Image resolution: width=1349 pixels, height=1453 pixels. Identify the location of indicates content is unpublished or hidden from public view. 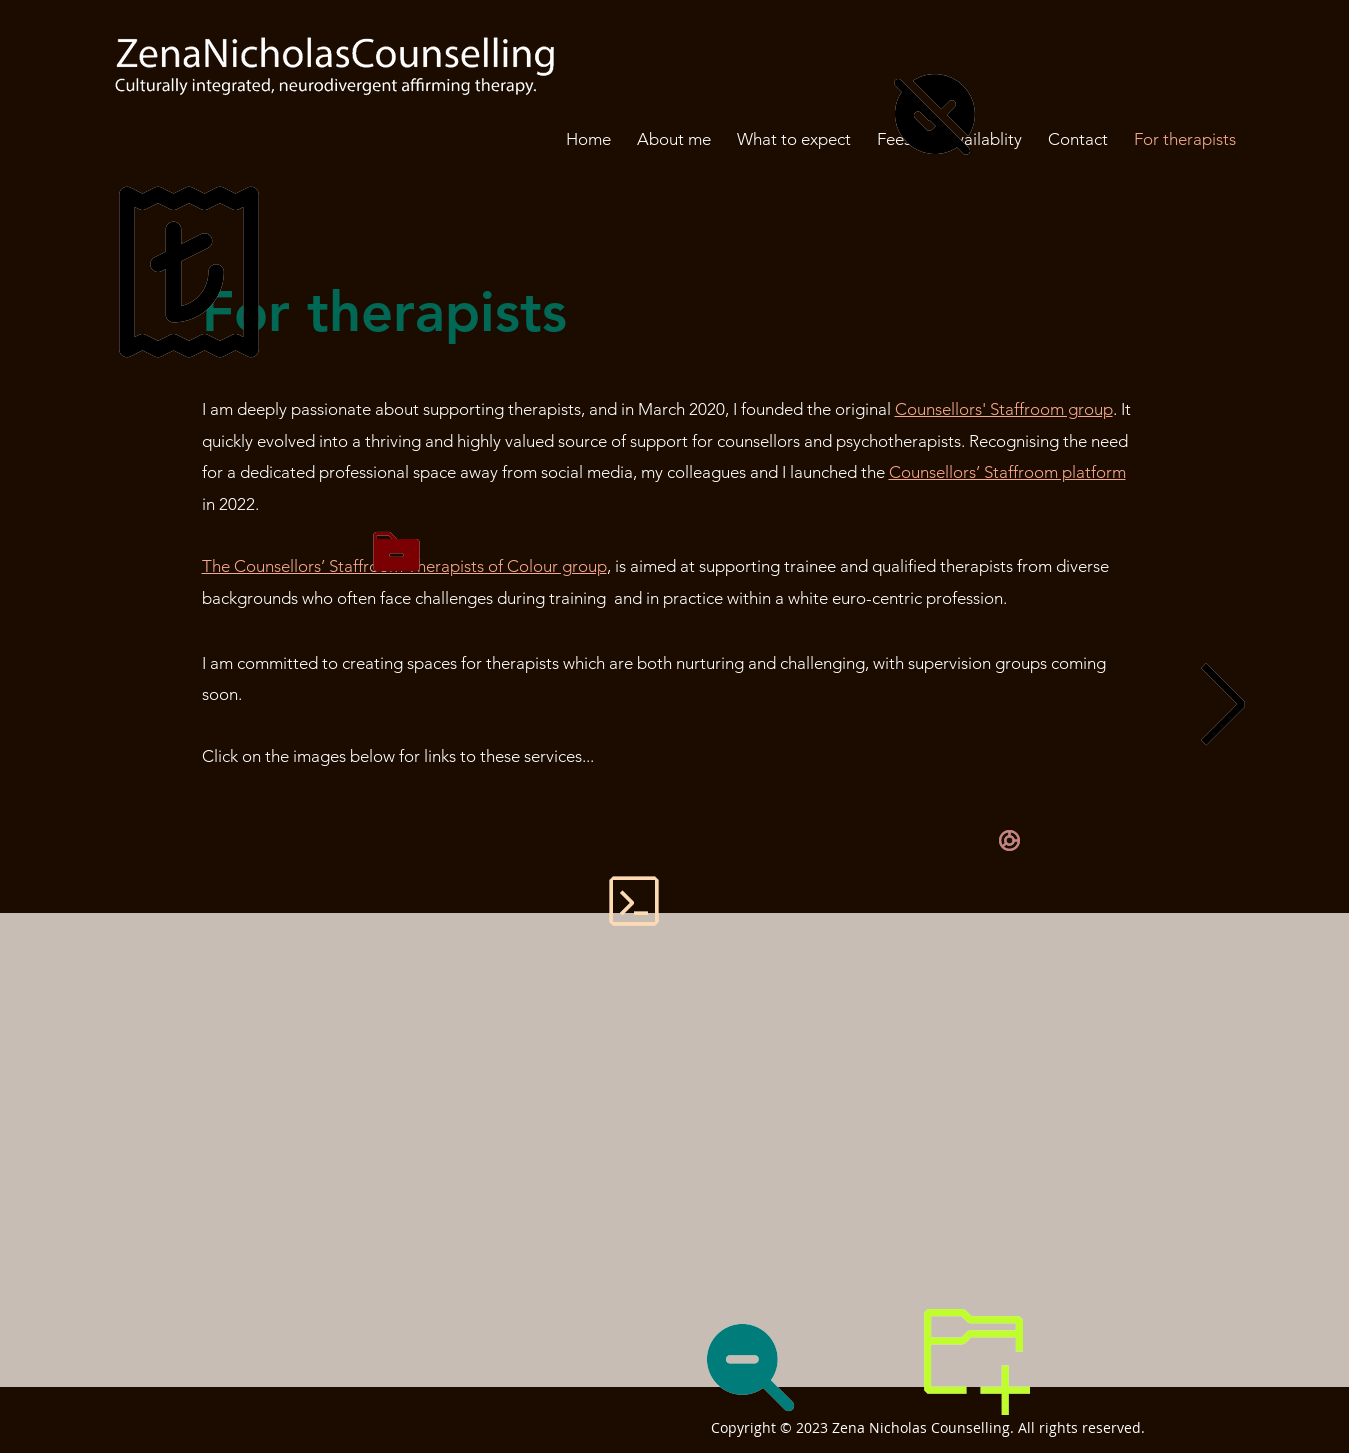
(935, 114).